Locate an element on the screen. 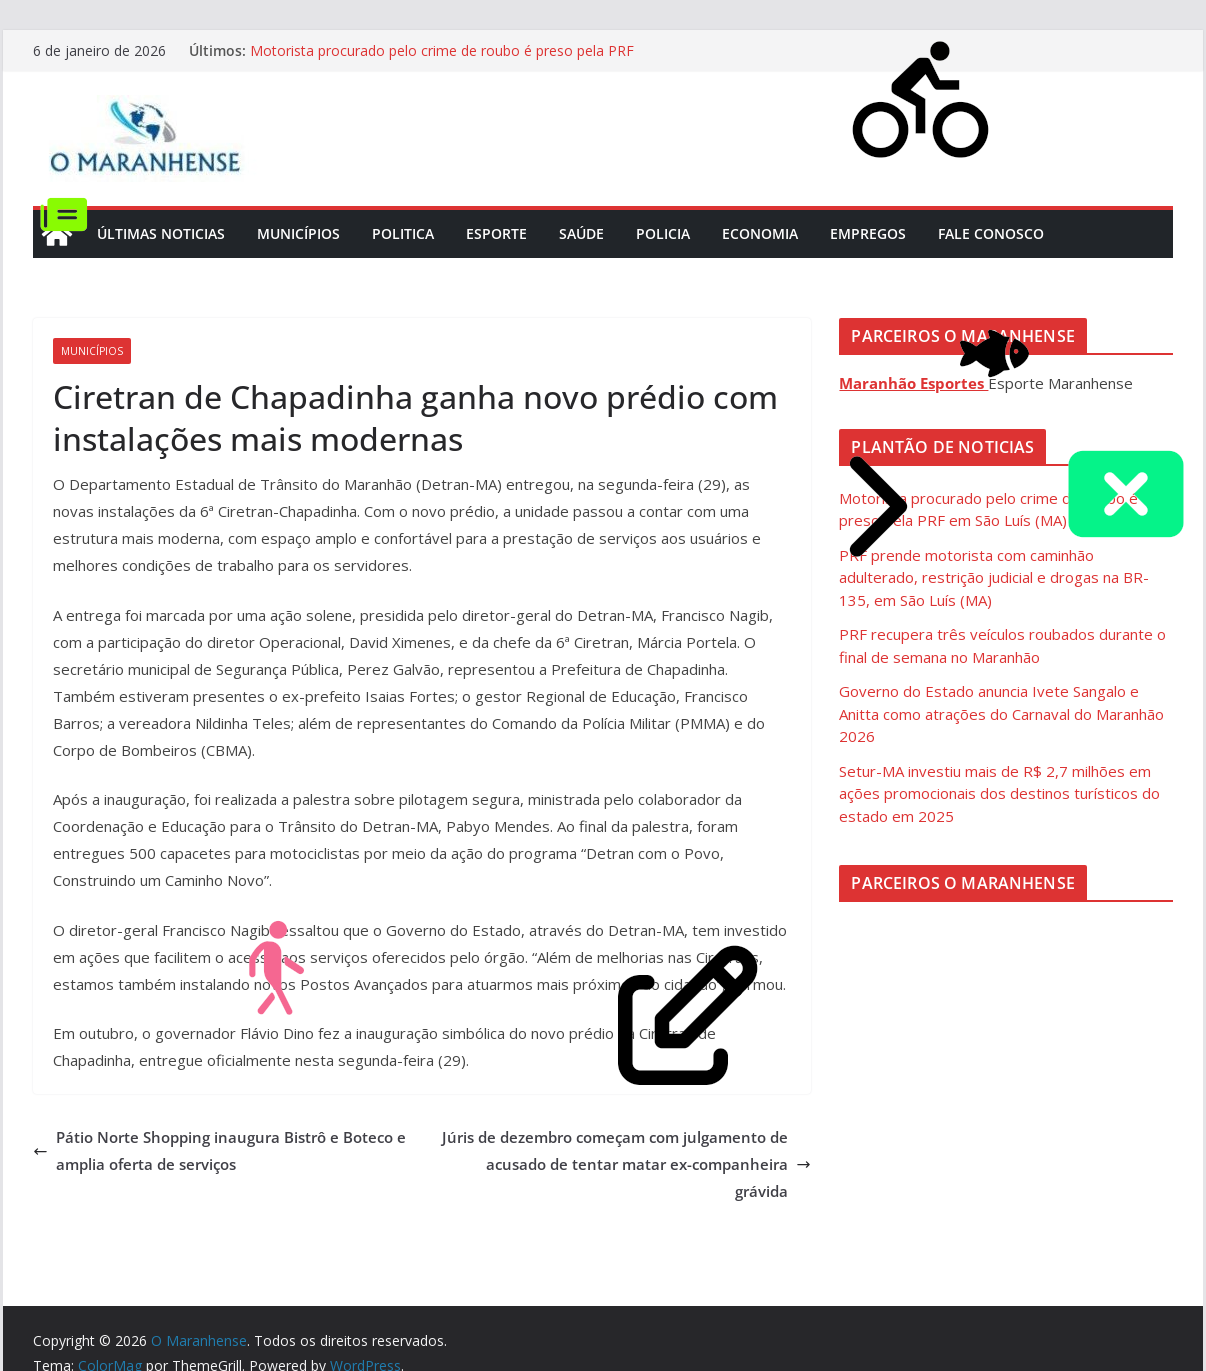 This screenshot has width=1206, height=1371. edit this item is located at coordinates (684, 1019).